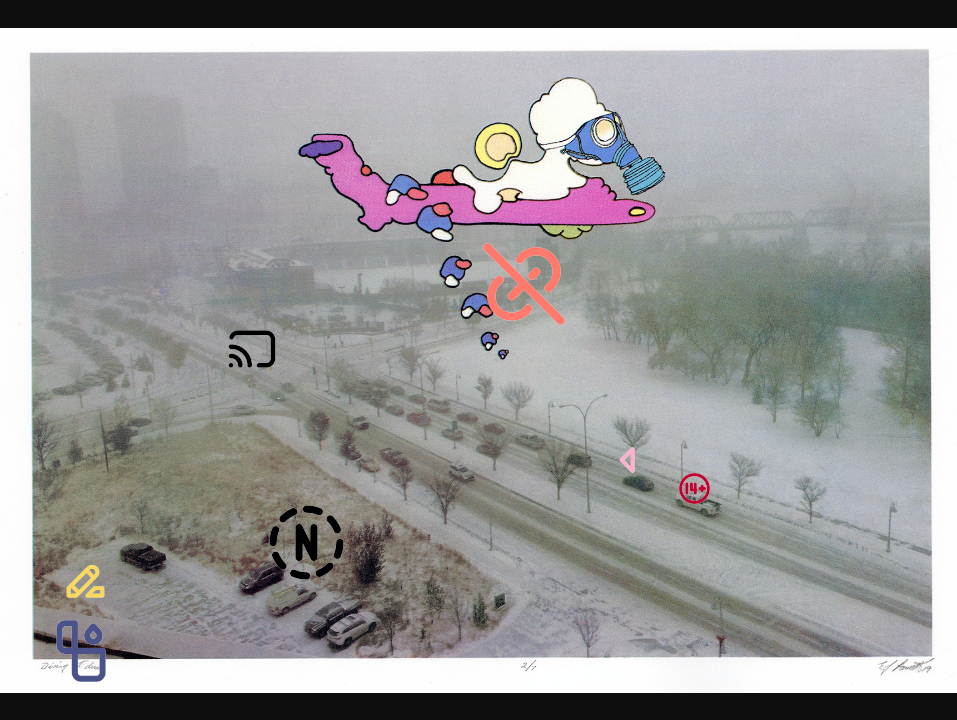  What do you see at coordinates (306, 542) in the screenshot?
I see `indicates a draft or pending status for an item` at bounding box center [306, 542].